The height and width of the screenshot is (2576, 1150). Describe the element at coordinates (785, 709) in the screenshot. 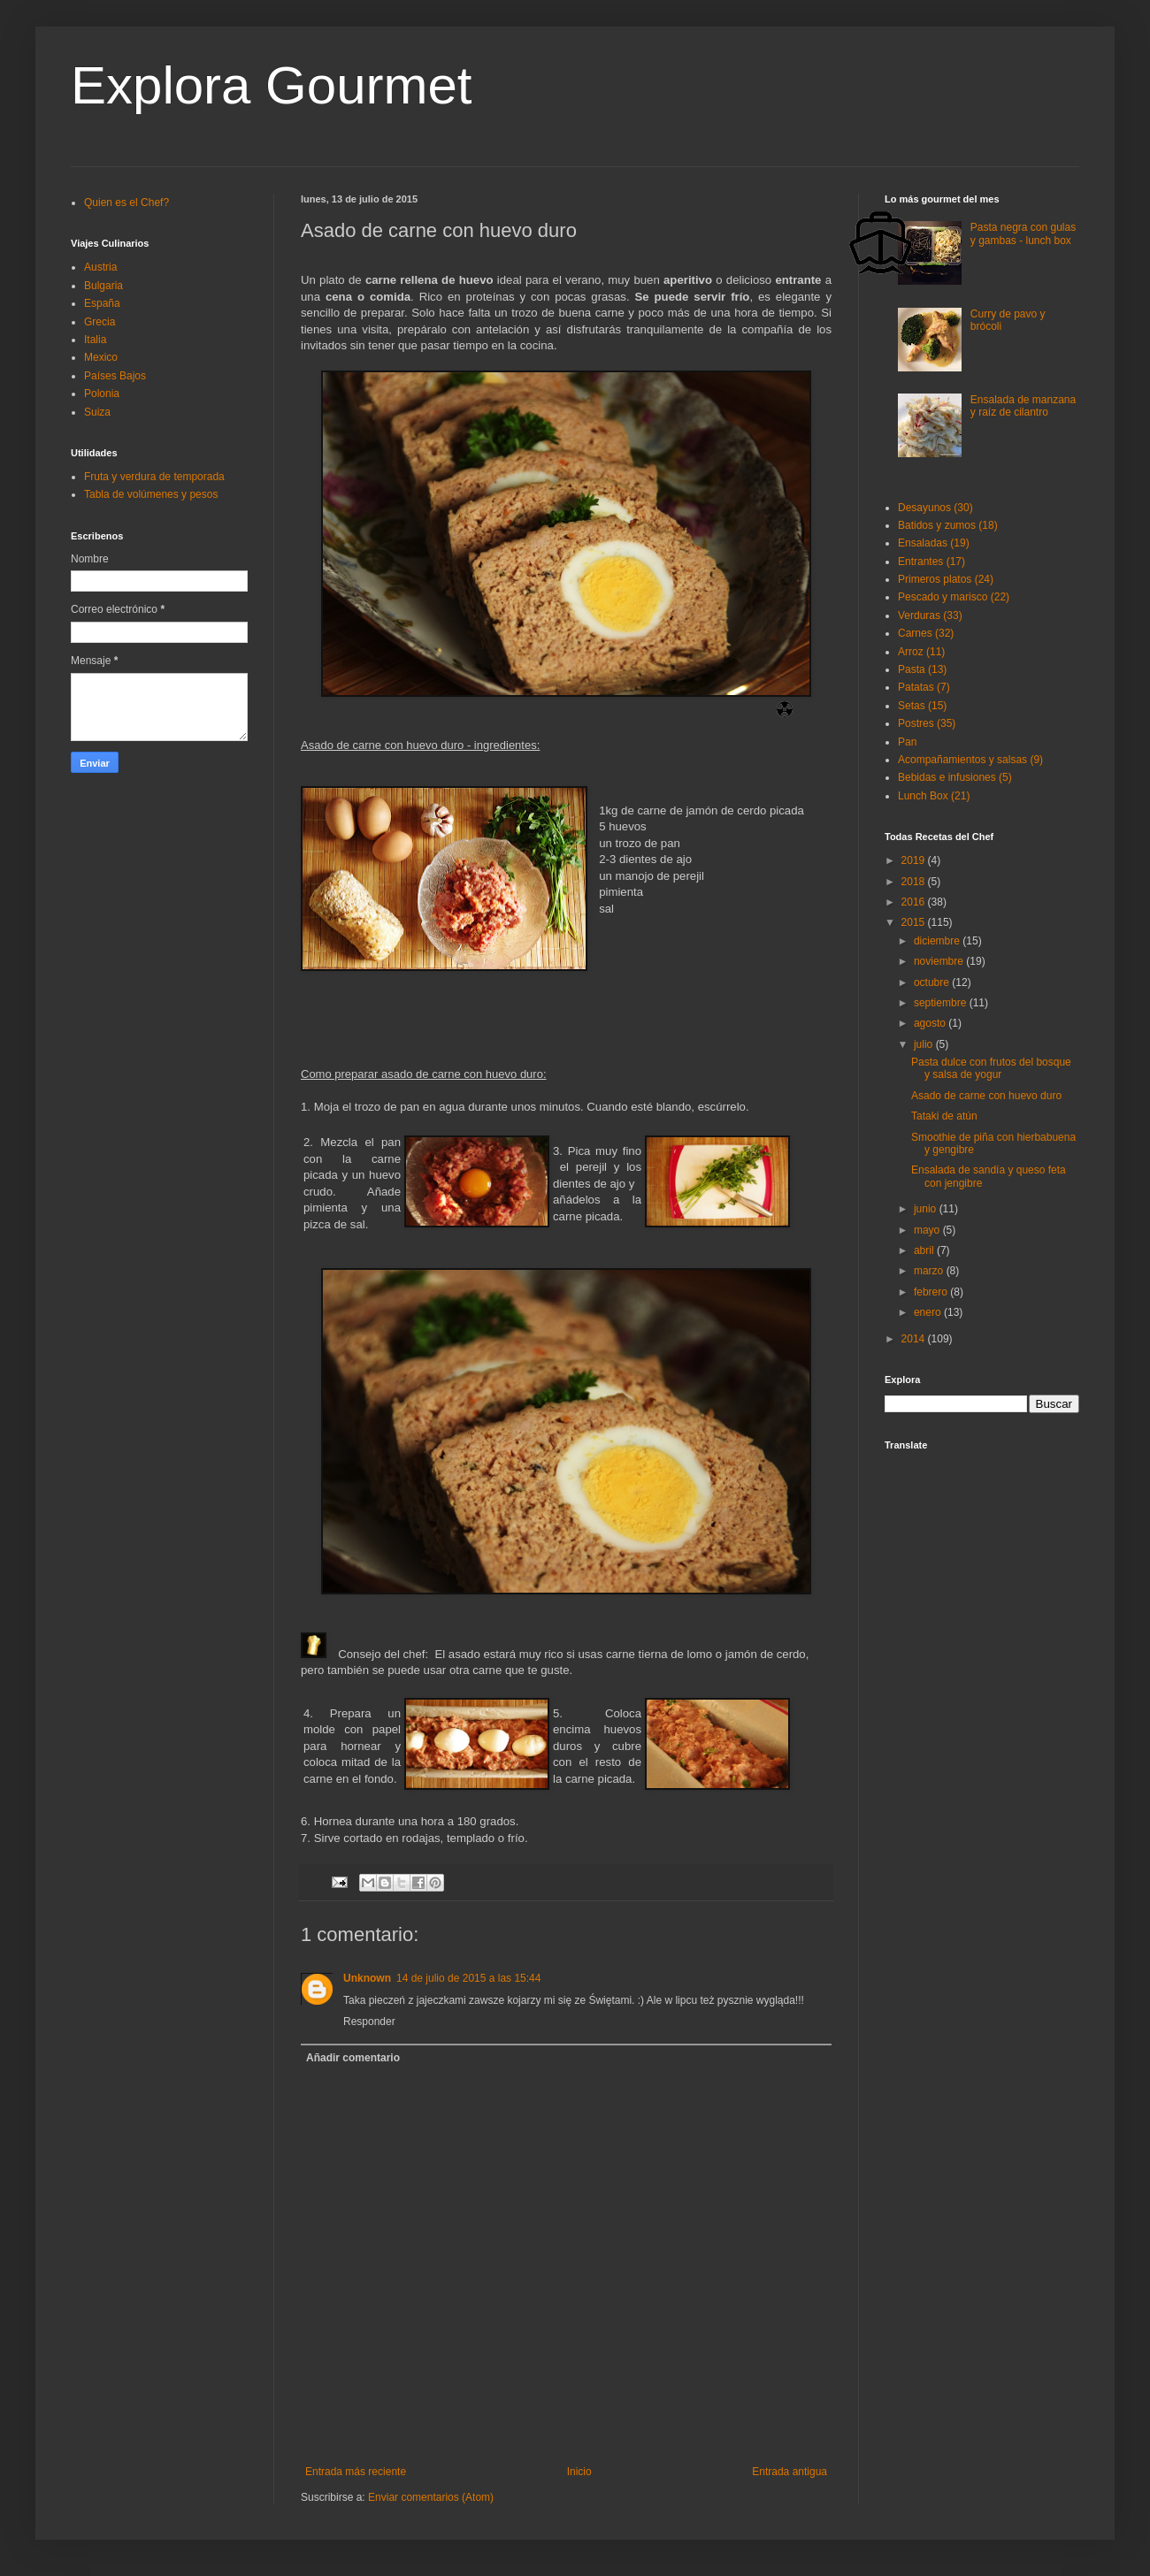

I see `indicates hazardous or radioactive content warning` at that location.